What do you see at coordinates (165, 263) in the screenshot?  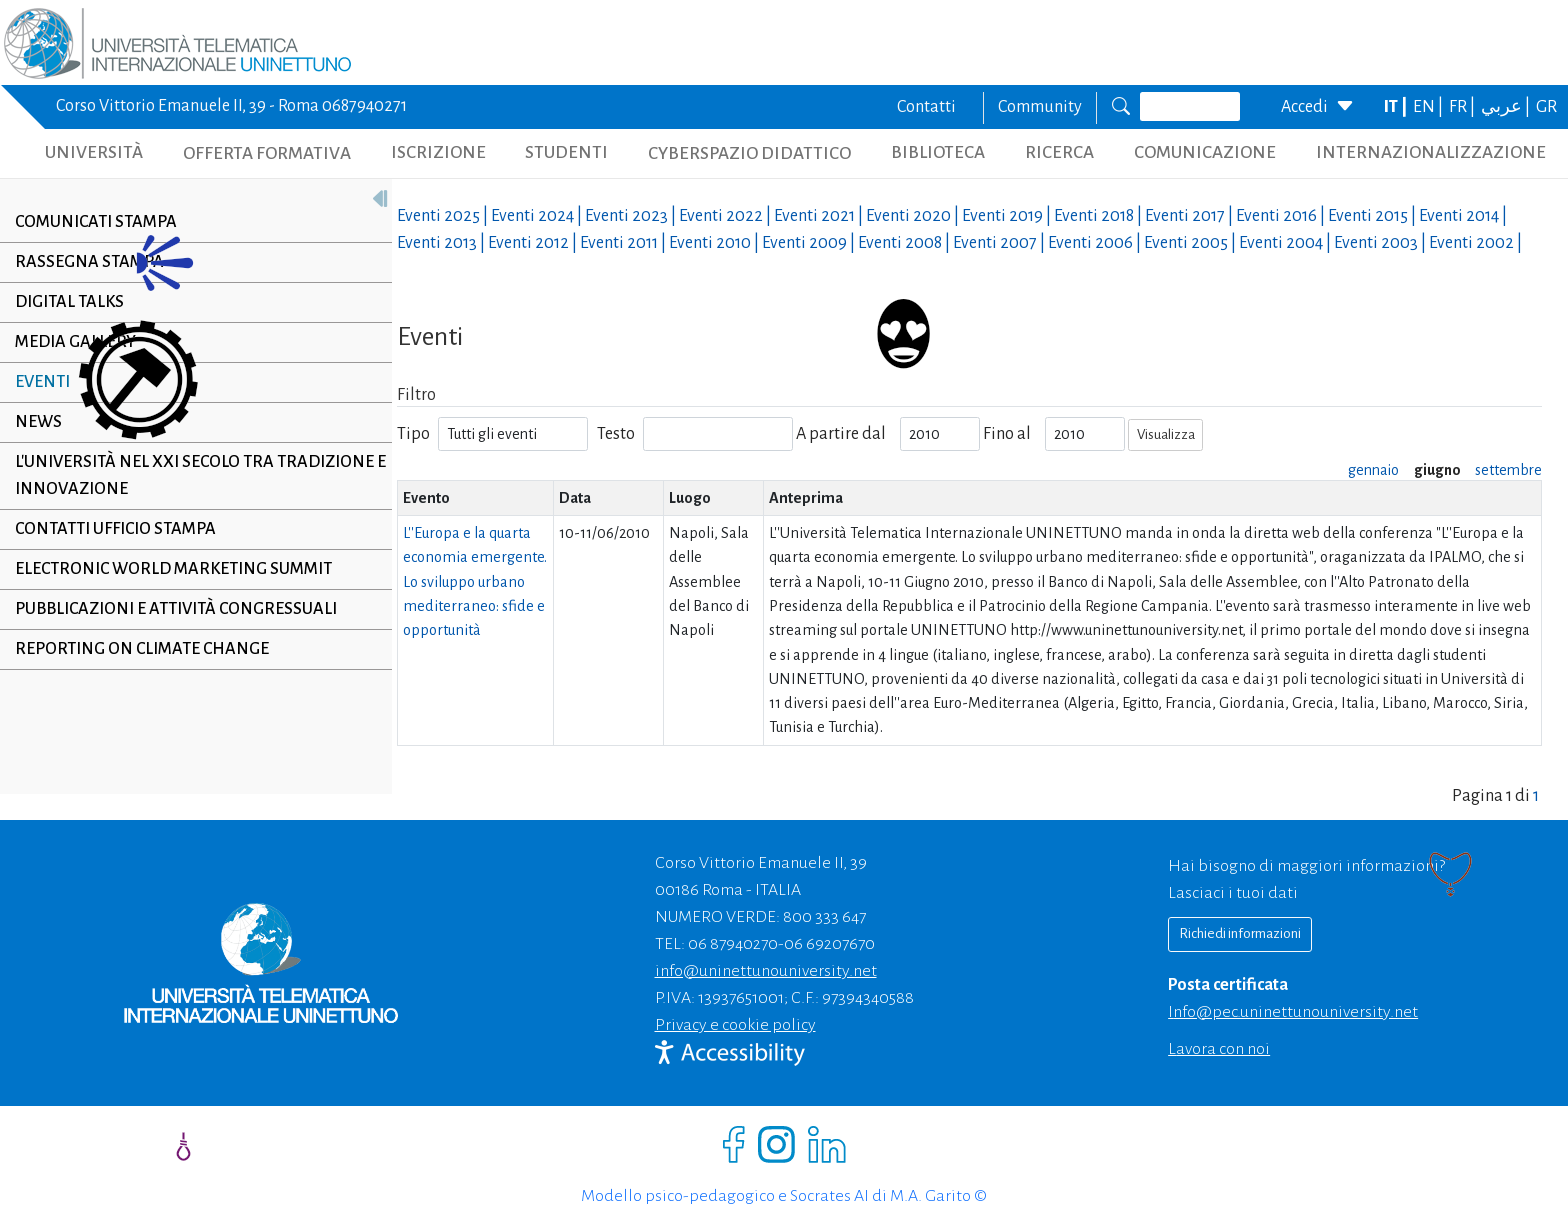 I see `indicates a splash effect or impact animation` at bounding box center [165, 263].